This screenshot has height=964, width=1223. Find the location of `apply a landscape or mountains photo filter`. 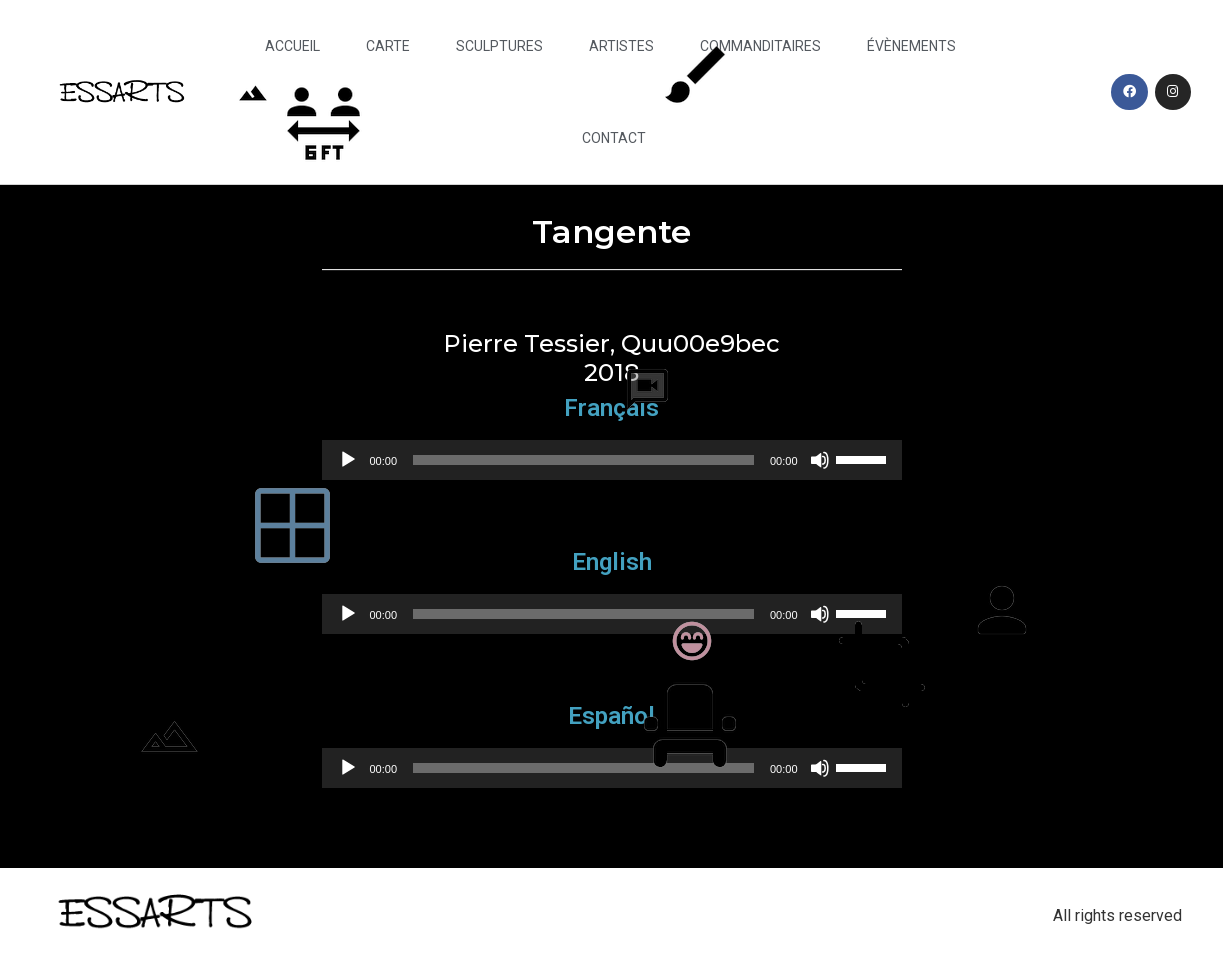

apply a landscape or mountains photo filter is located at coordinates (169, 736).